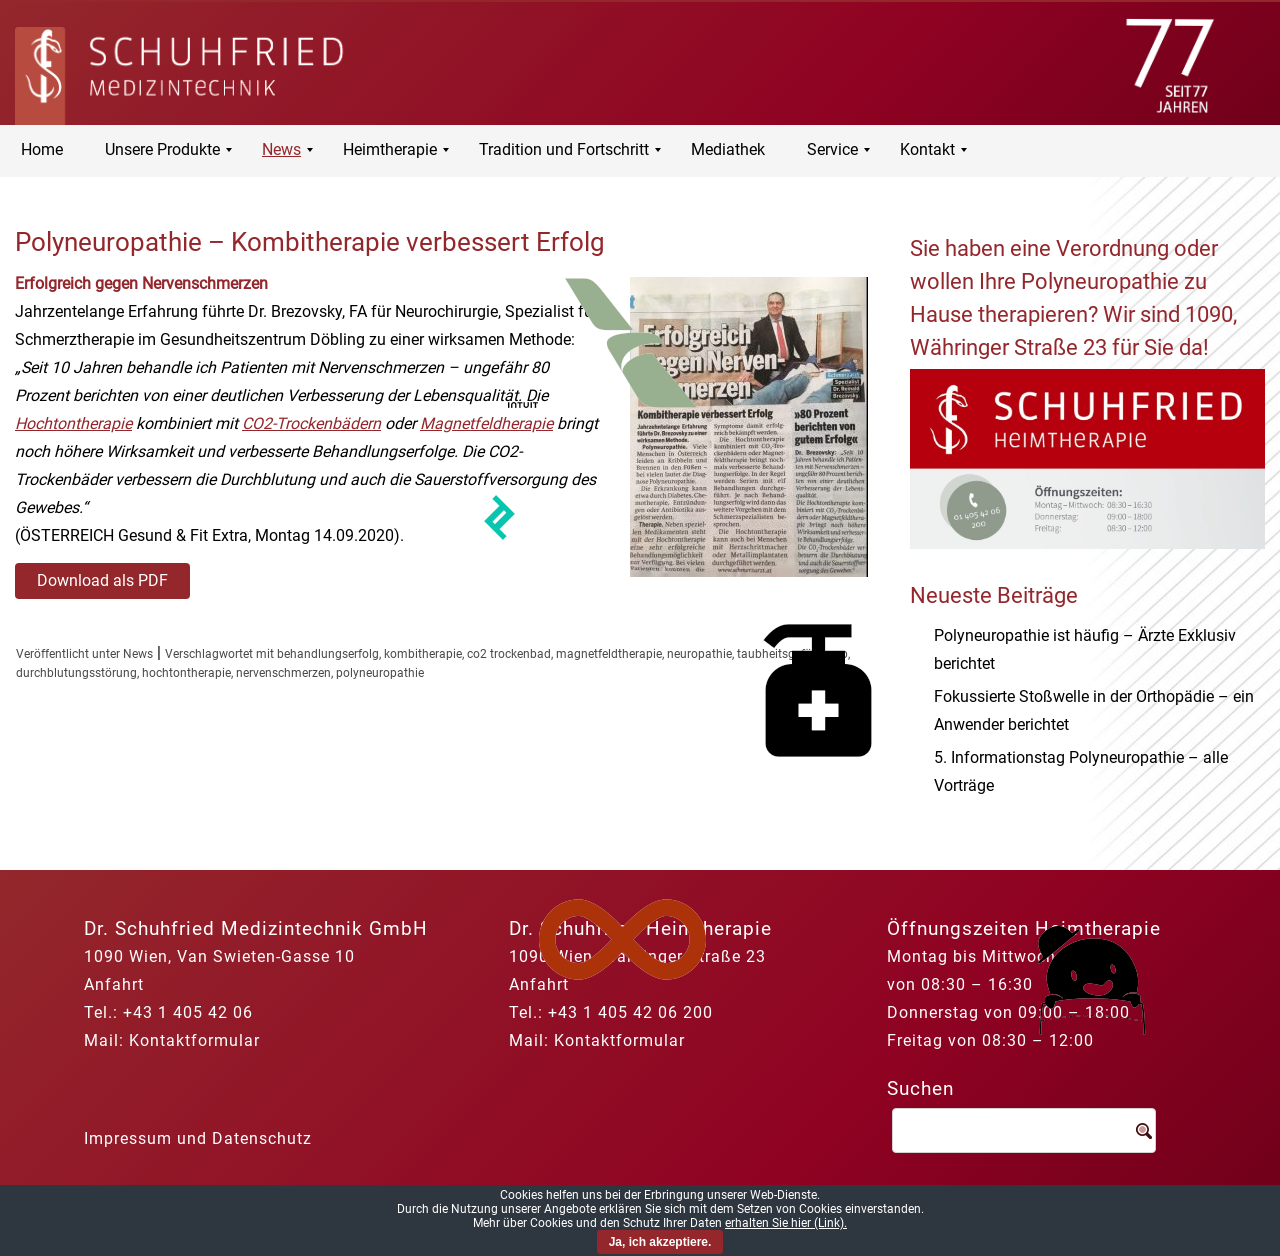 The width and height of the screenshot is (1280, 1256). I want to click on intuit company logo, so click(523, 405).